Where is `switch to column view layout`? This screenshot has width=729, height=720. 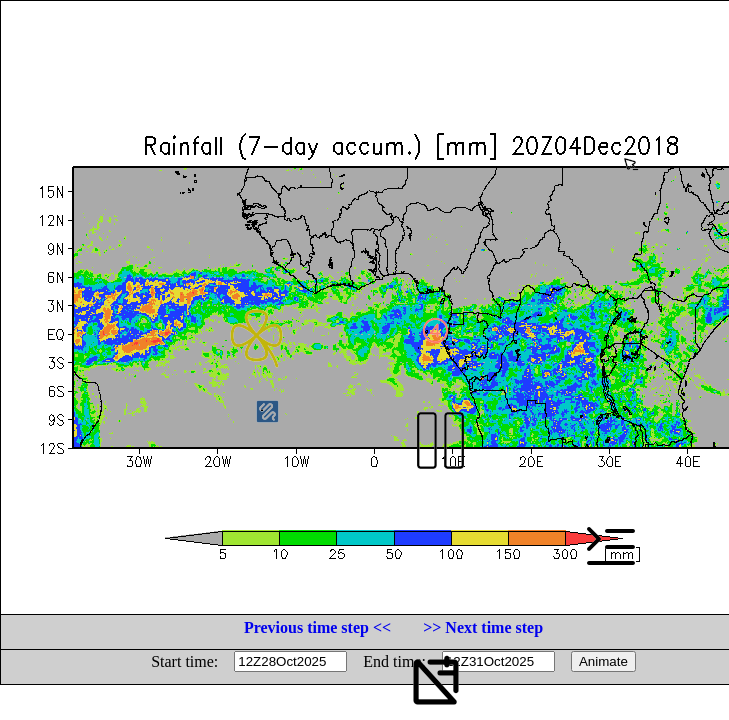 switch to column view layout is located at coordinates (440, 440).